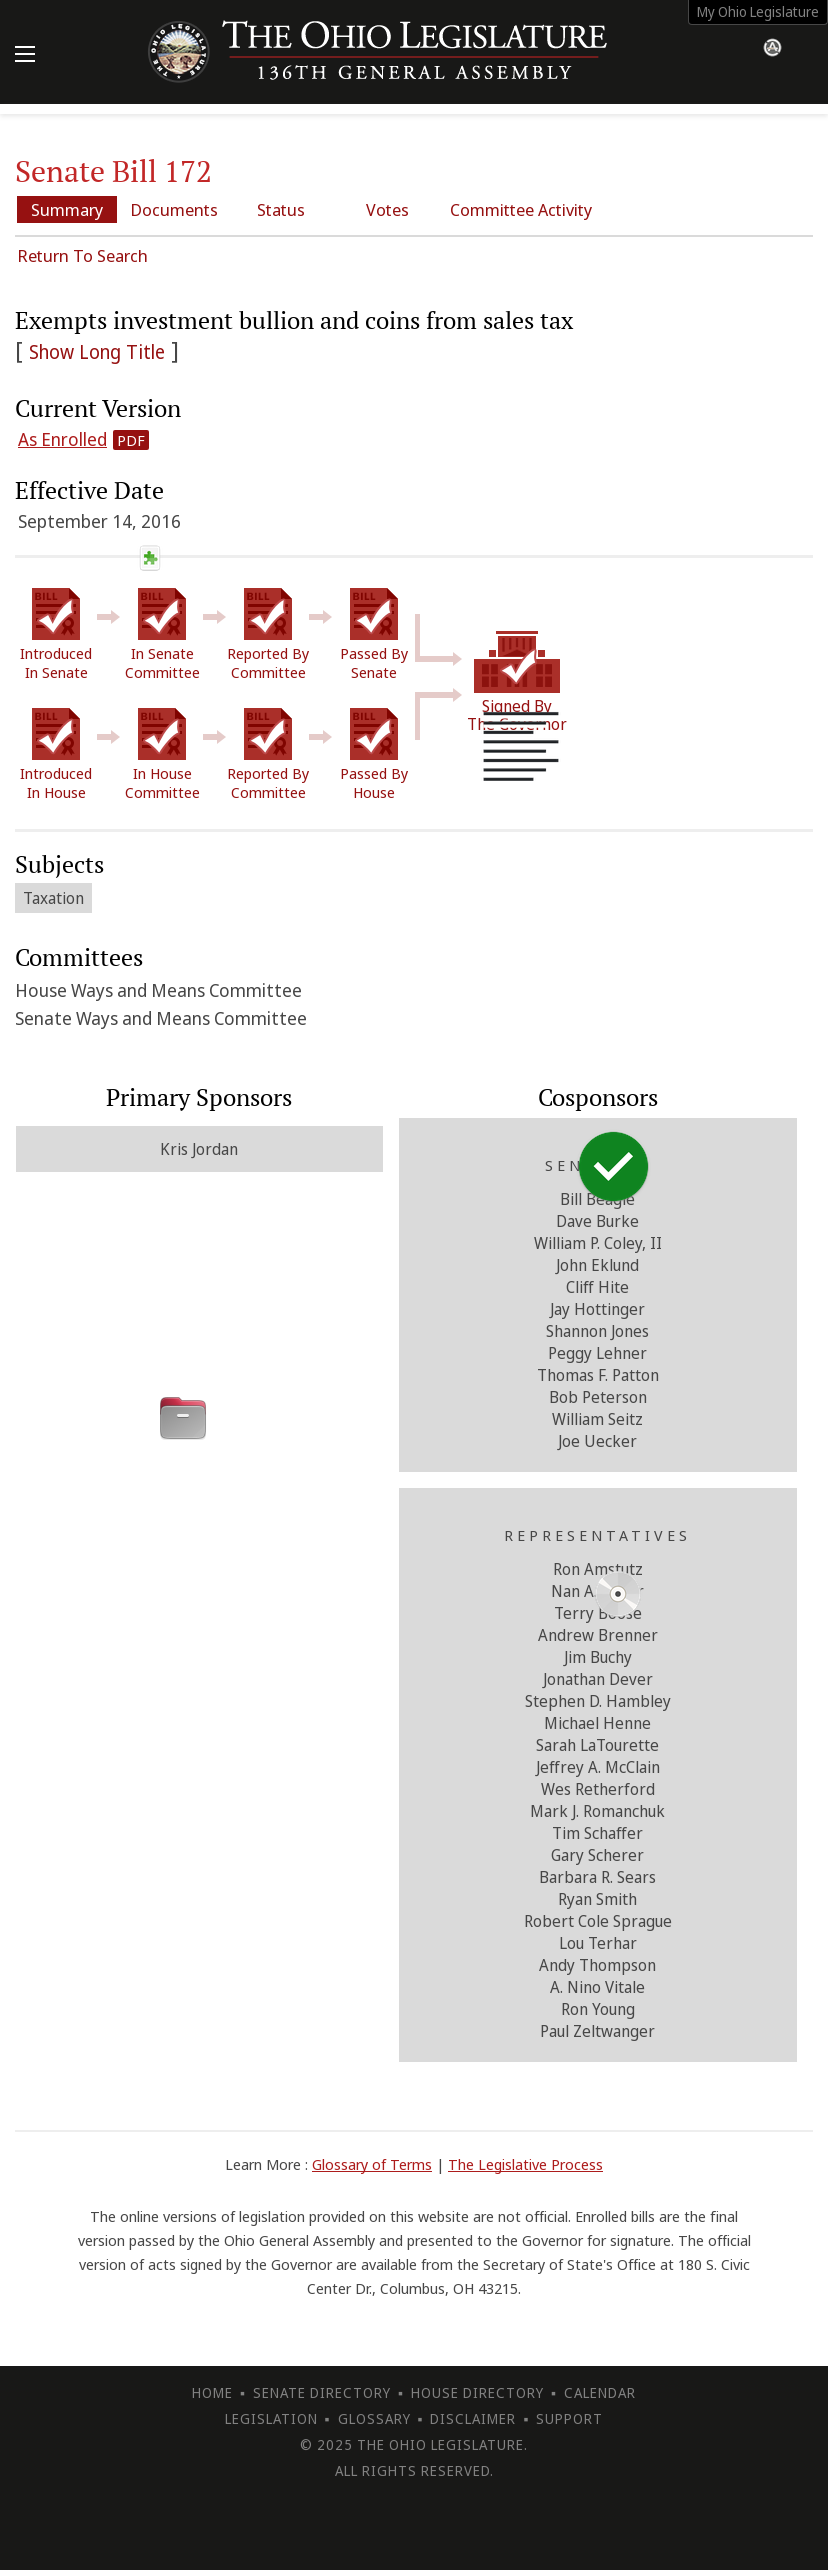 The image size is (828, 2570). I want to click on confirm or approve an action, so click(613, 1166).